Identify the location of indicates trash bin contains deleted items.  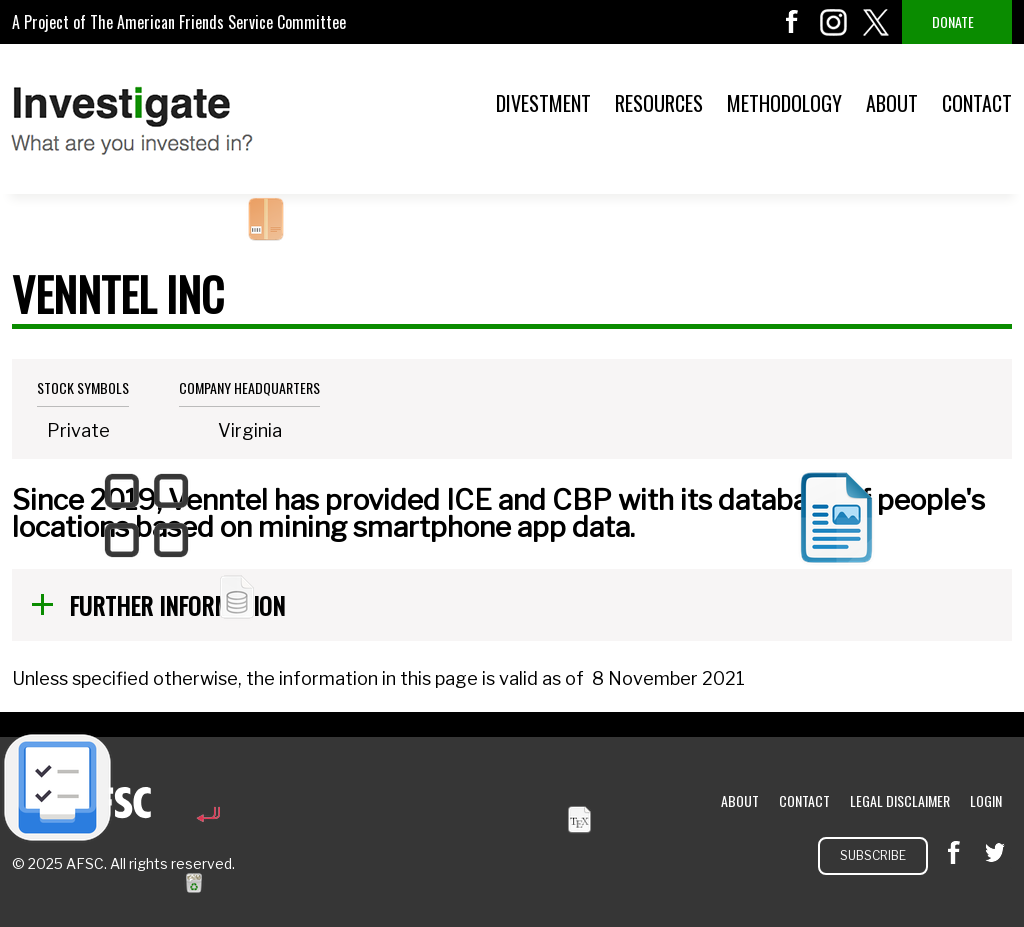
(194, 883).